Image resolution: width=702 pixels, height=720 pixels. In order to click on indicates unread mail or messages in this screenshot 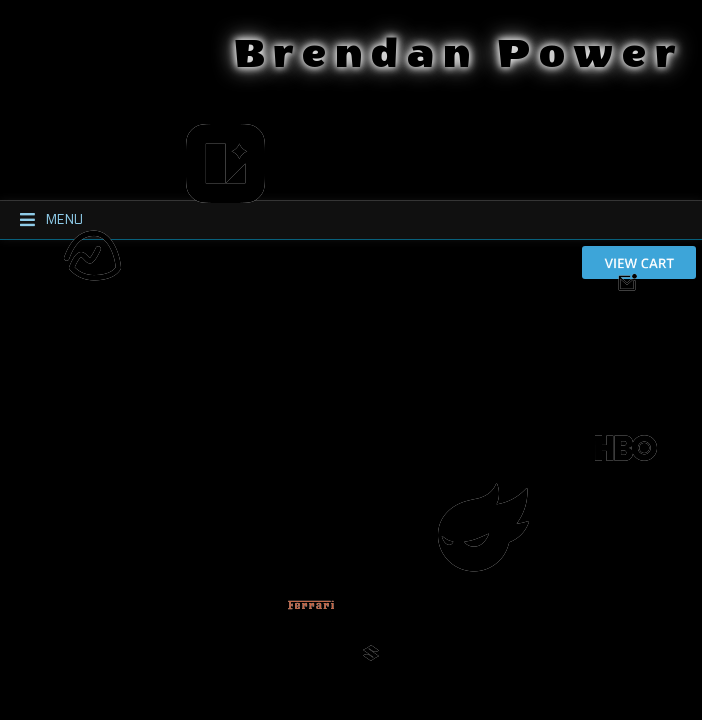, I will do `click(627, 283)`.